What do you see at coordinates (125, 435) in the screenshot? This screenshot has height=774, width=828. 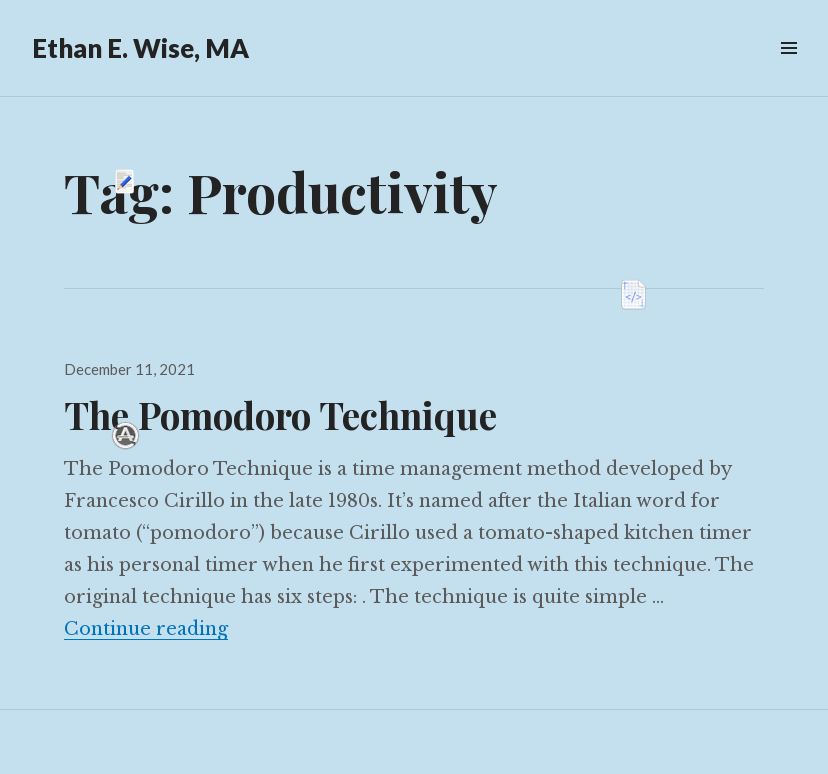 I see `open the software updater application` at bounding box center [125, 435].